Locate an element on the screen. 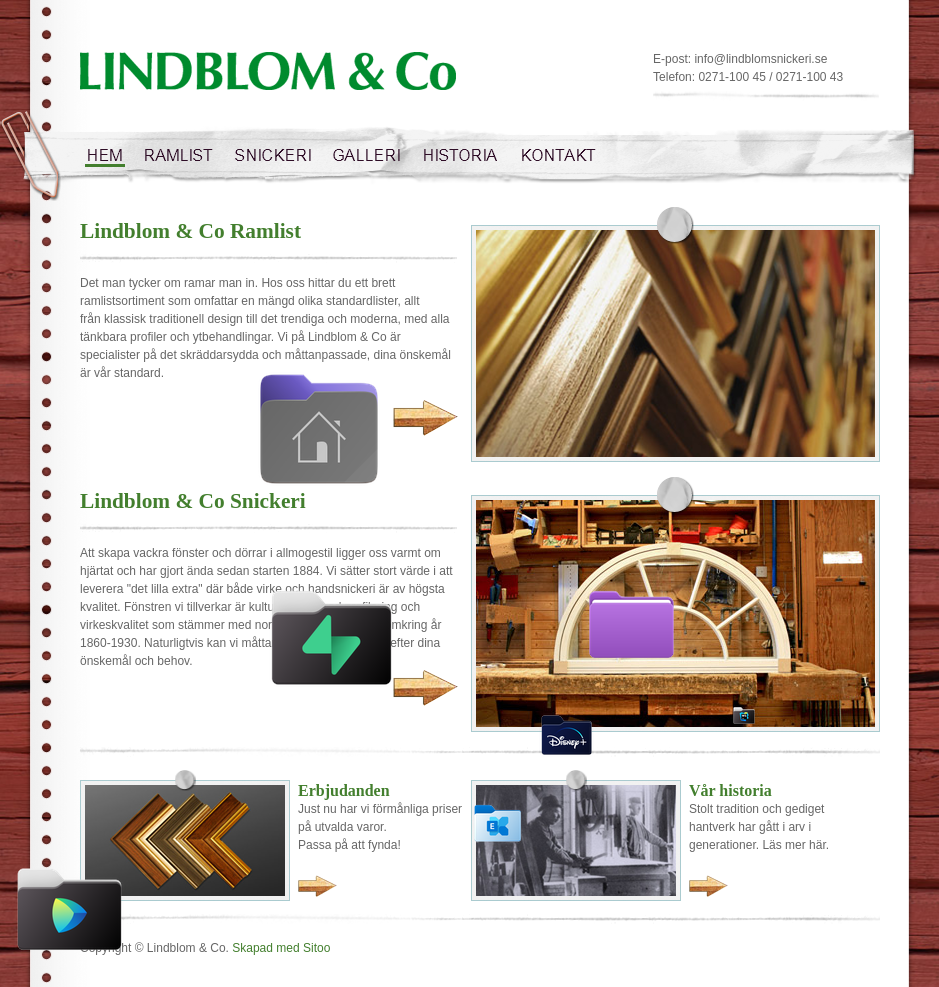 The image size is (939, 987). open webstorm project folder is located at coordinates (744, 716).